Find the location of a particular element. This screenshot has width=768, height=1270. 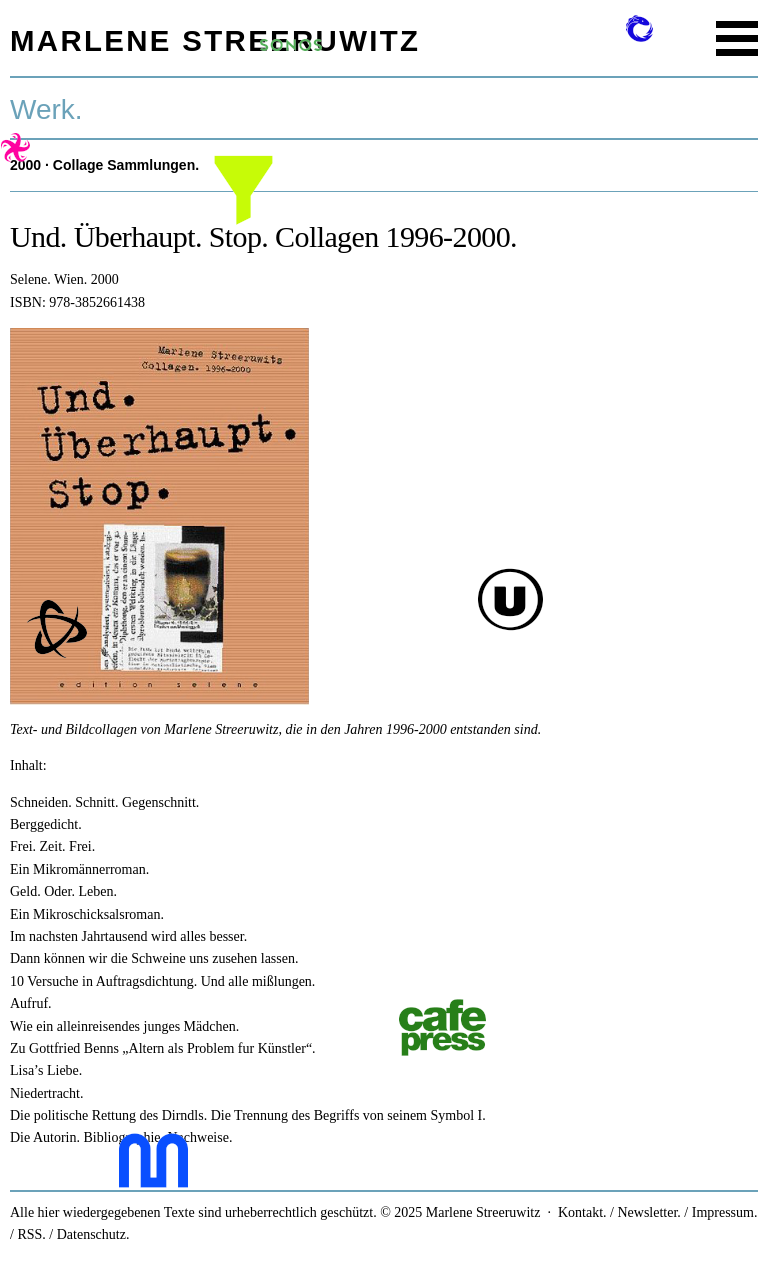

filter or sort content is located at coordinates (243, 188).